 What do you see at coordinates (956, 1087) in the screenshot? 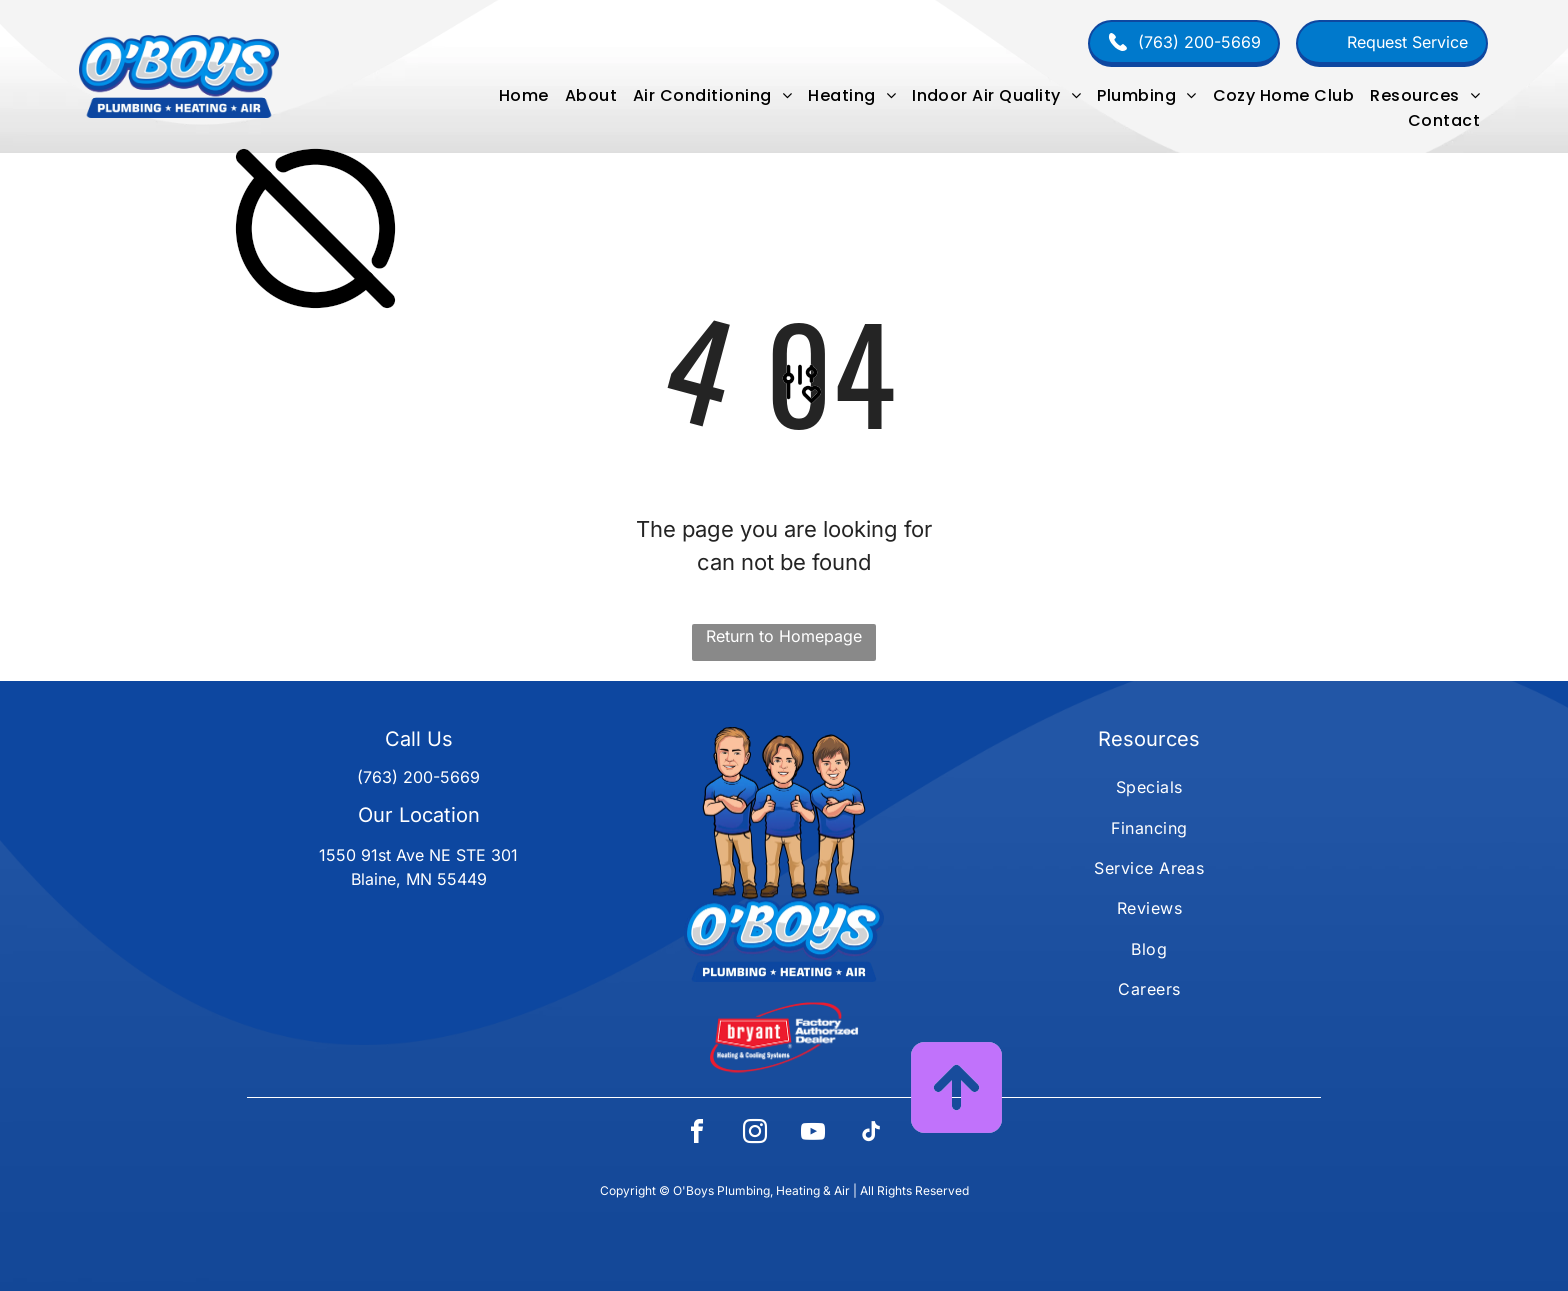
I see `upload a file or document` at bounding box center [956, 1087].